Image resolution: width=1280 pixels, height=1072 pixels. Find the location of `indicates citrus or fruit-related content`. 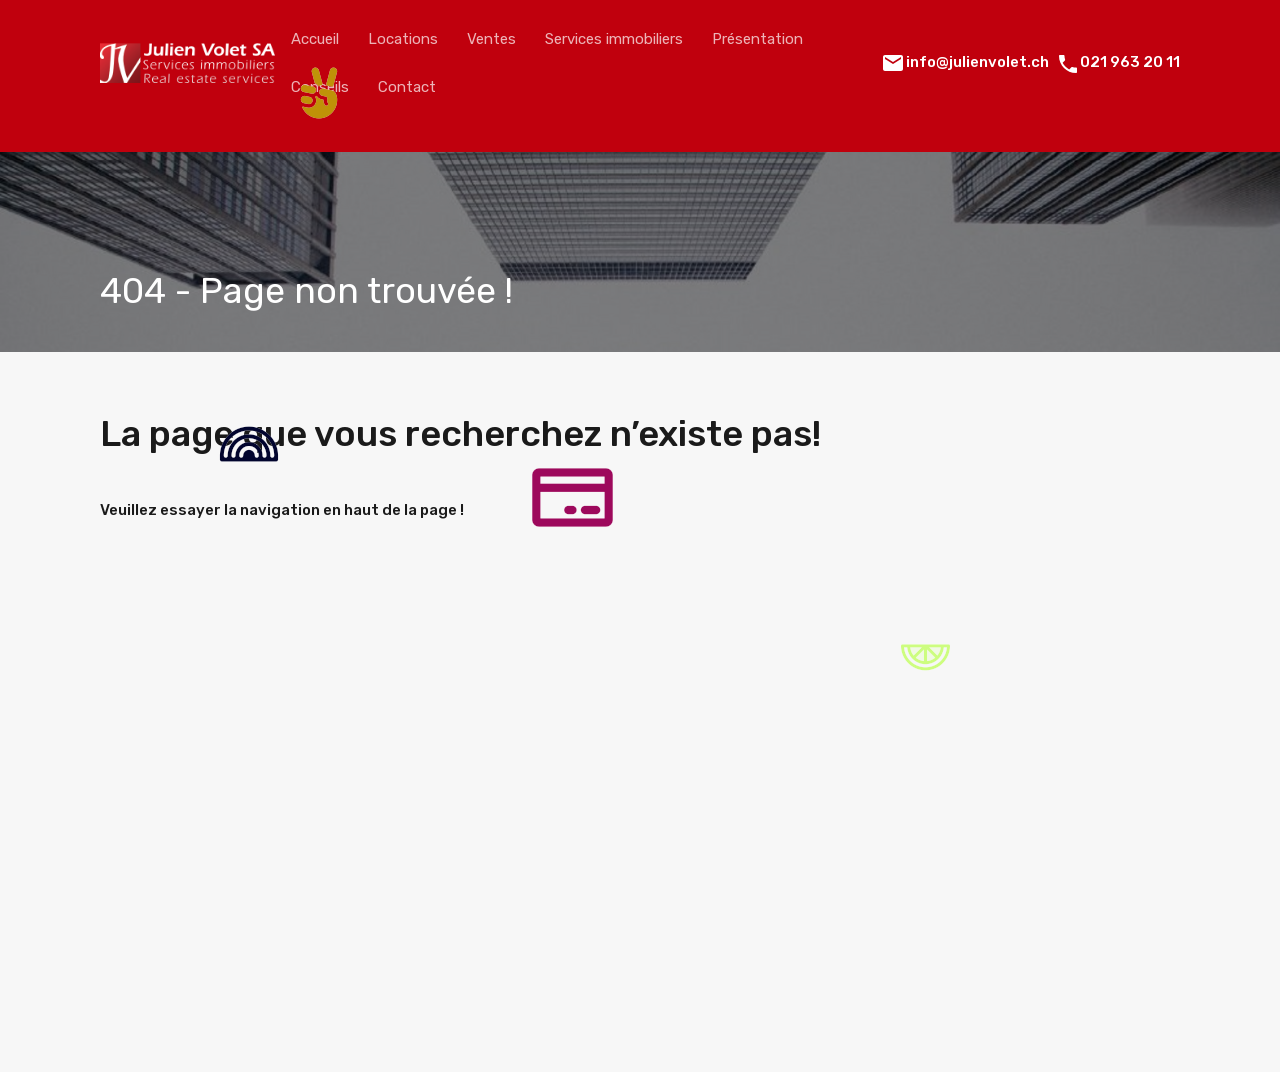

indicates citrus or fruit-related content is located at coordinates (925, 653).